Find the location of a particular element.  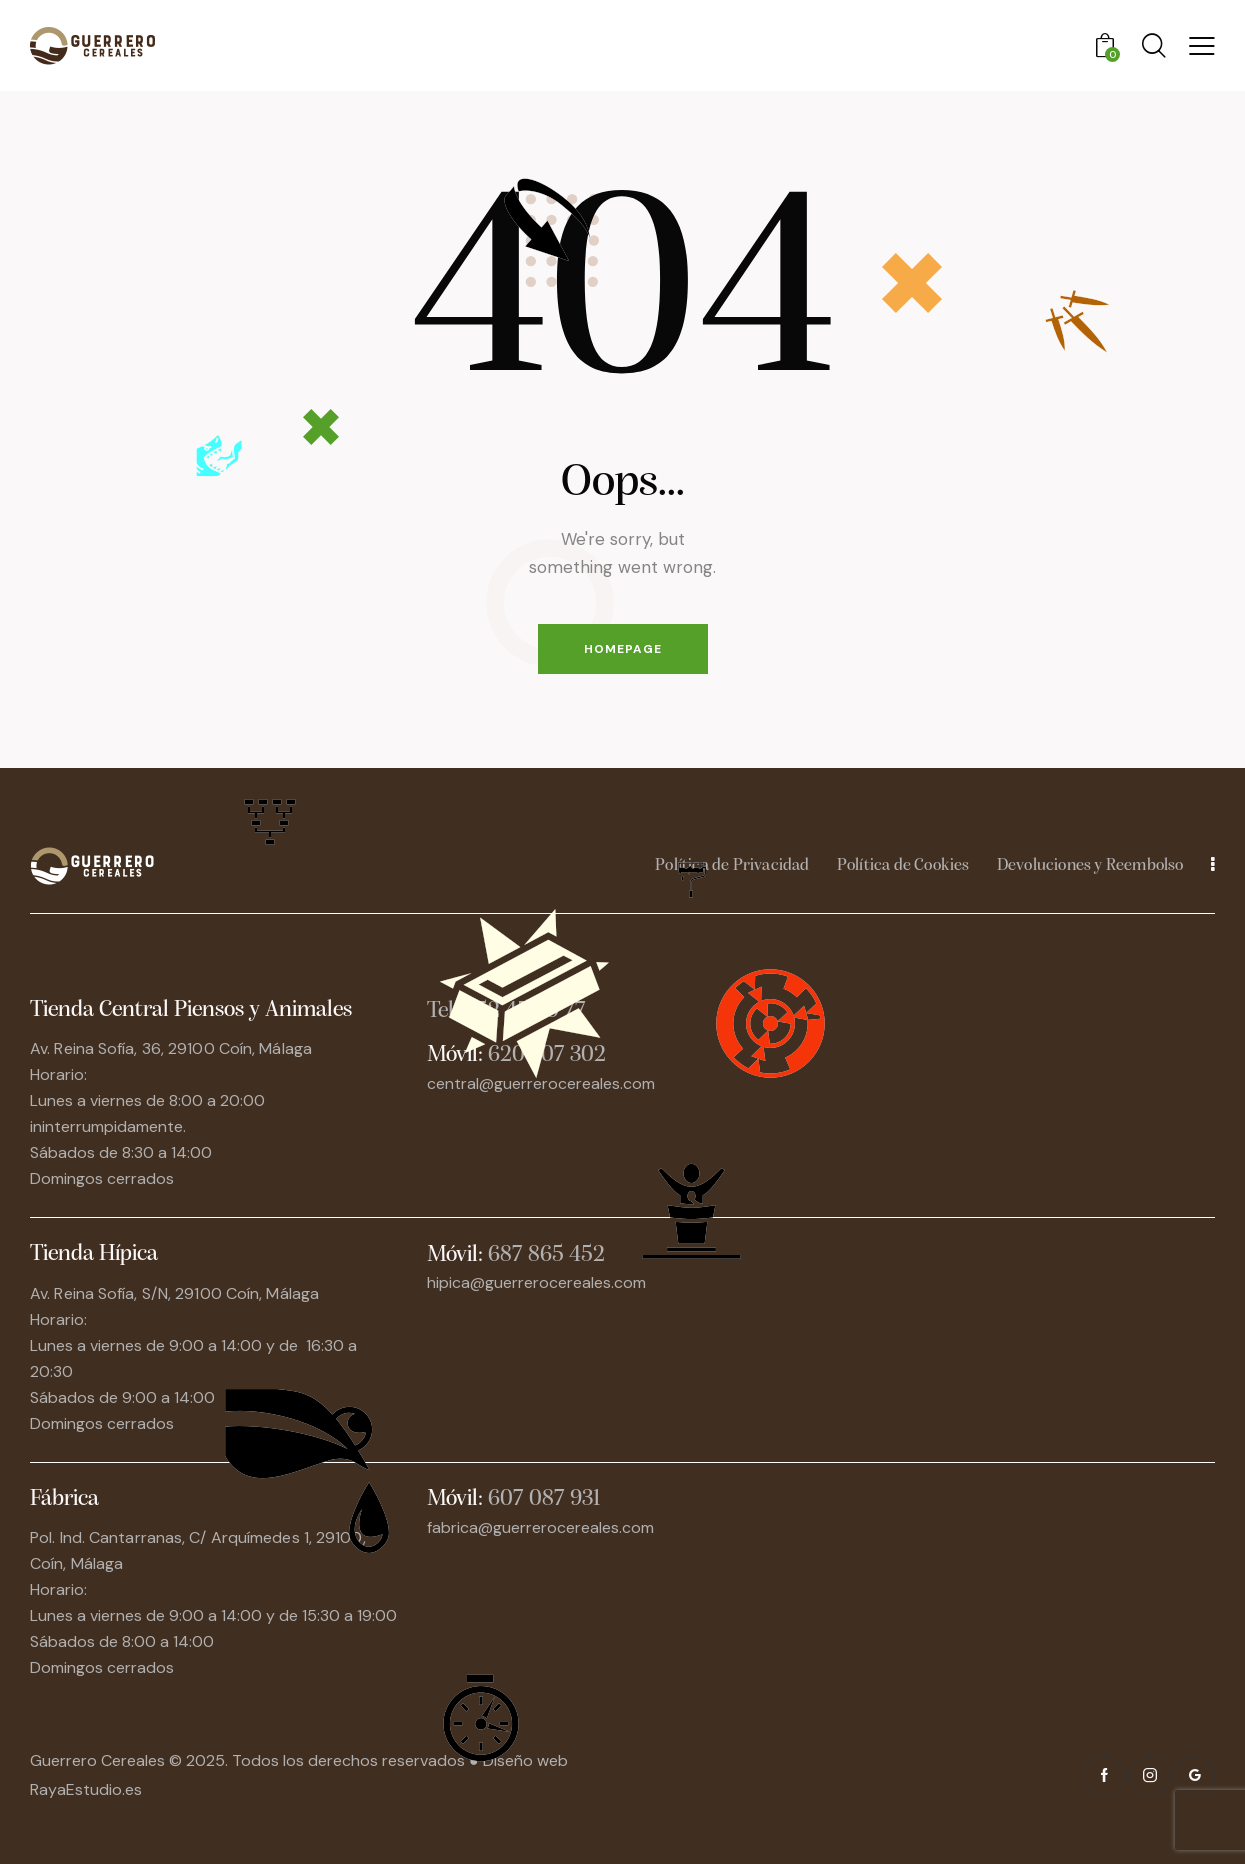

indicates shark attack or danger zone in a game is located at coordinates (219, 454).